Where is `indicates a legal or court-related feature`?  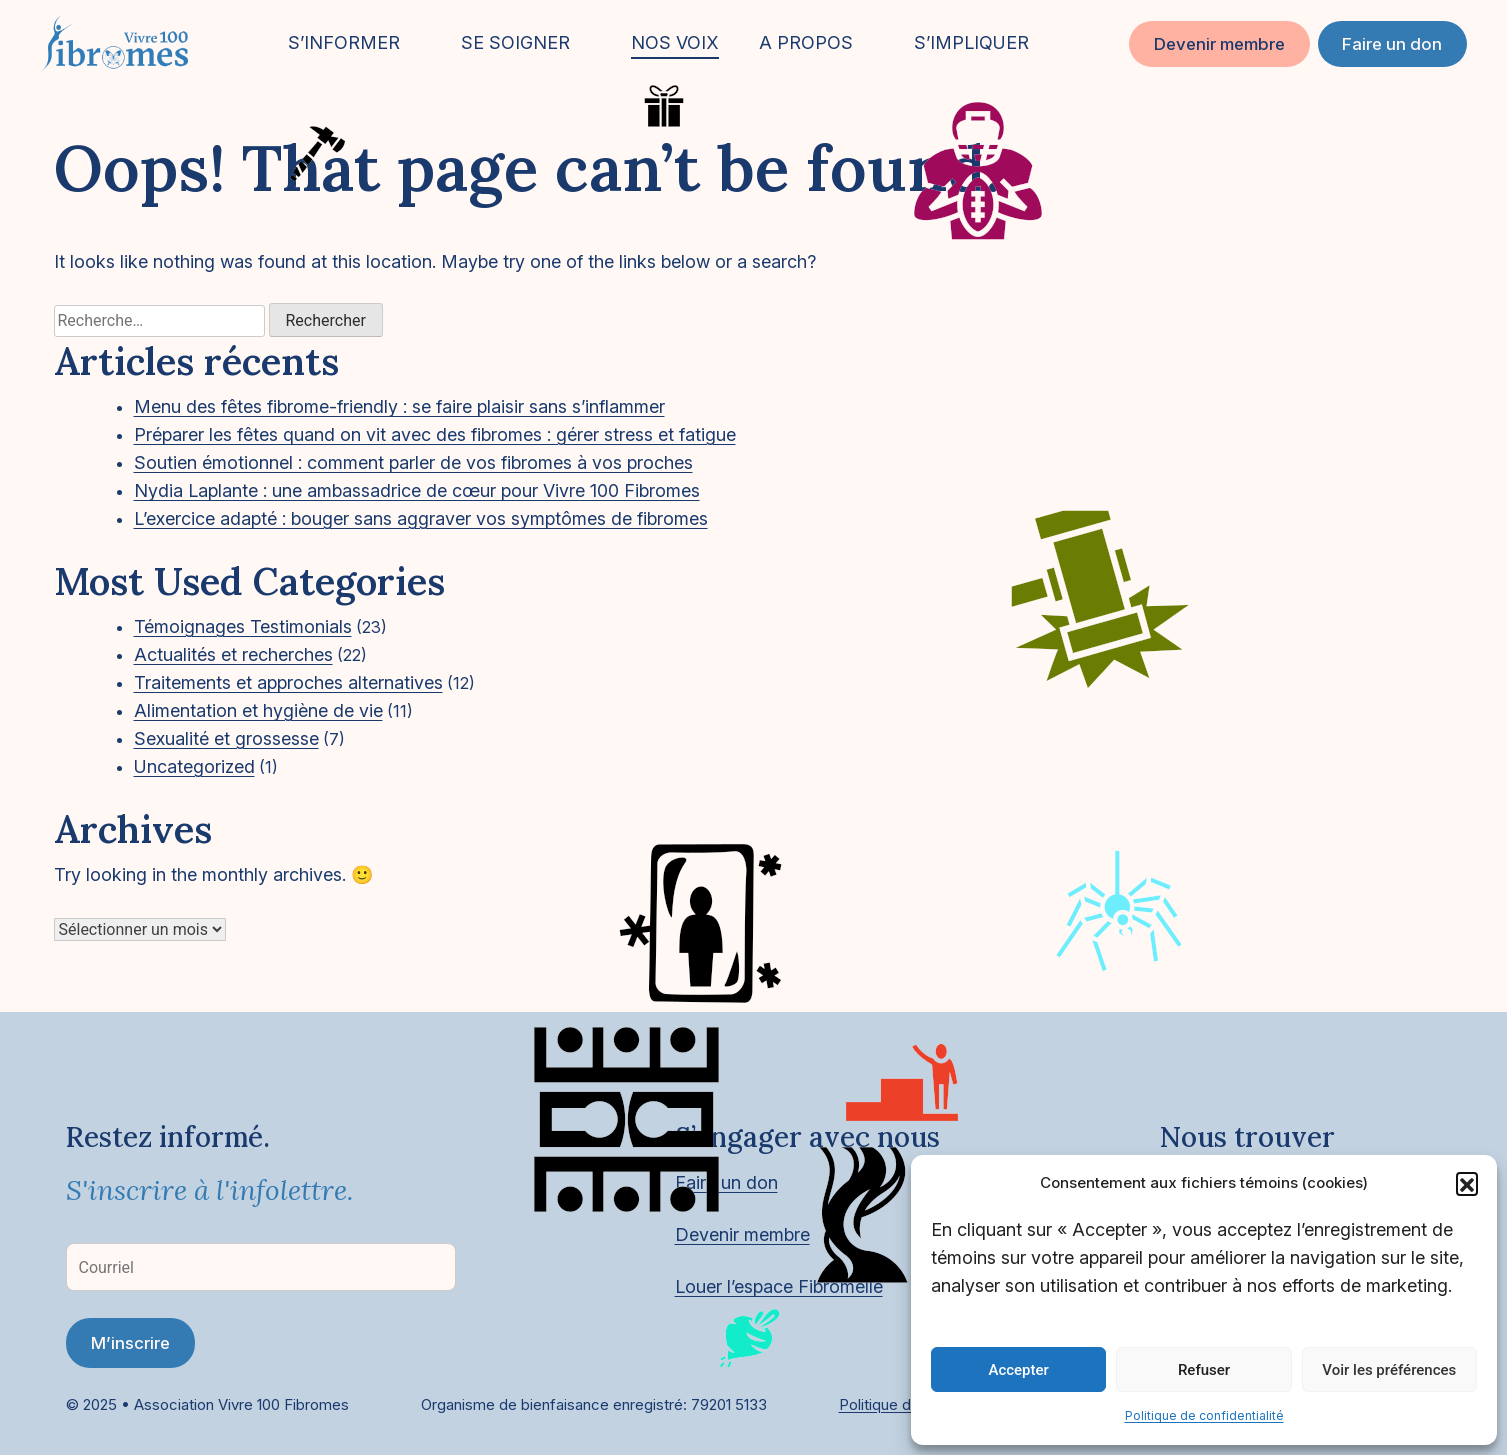
indicates a legal or court-related feature is located at coordinates (1100, 599).